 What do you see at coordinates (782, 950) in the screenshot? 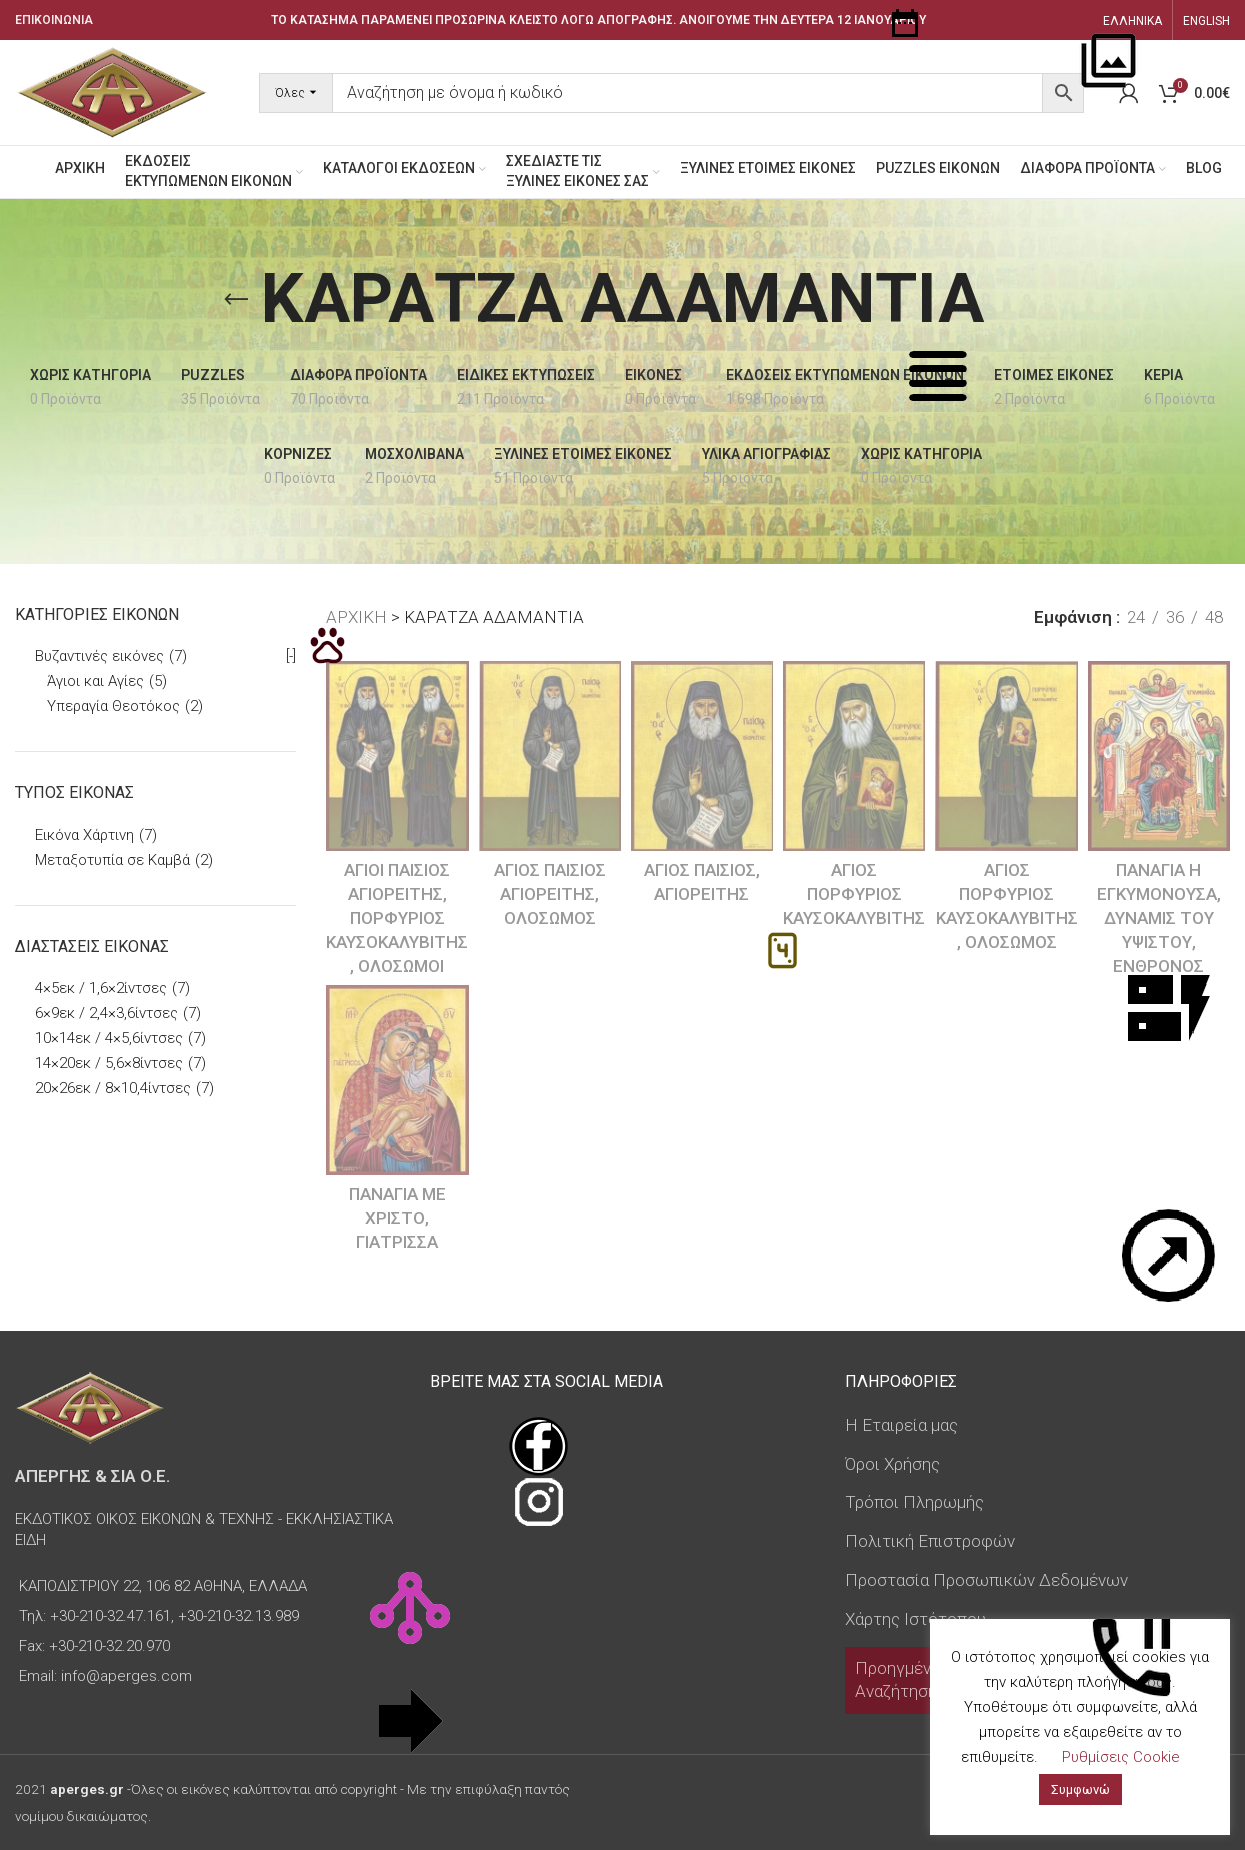
I see `select the four of clubs card` at bounding box center [782, 950].